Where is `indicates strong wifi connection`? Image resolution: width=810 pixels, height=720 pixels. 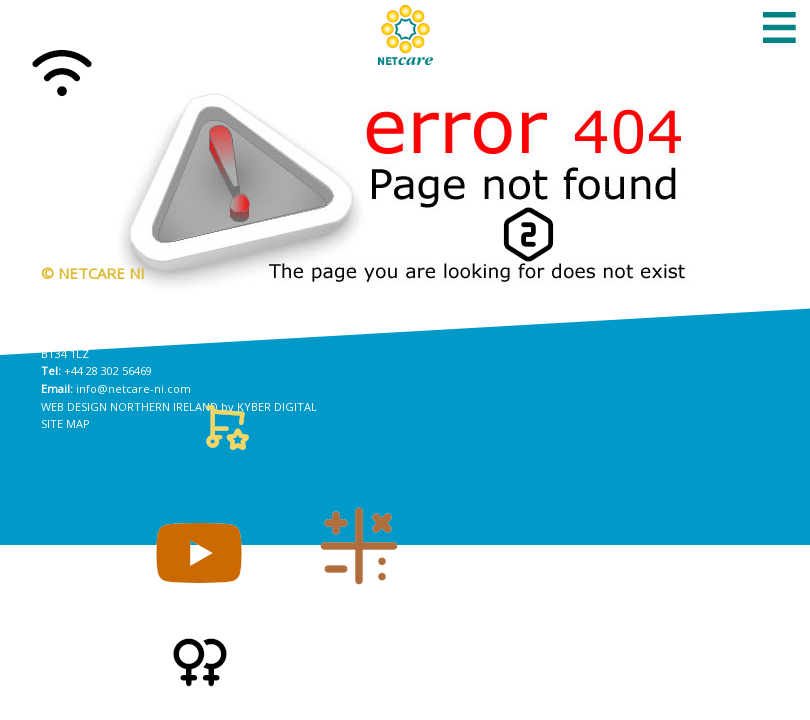
indicates strong wifi connection is located at coordinates (62, 73).